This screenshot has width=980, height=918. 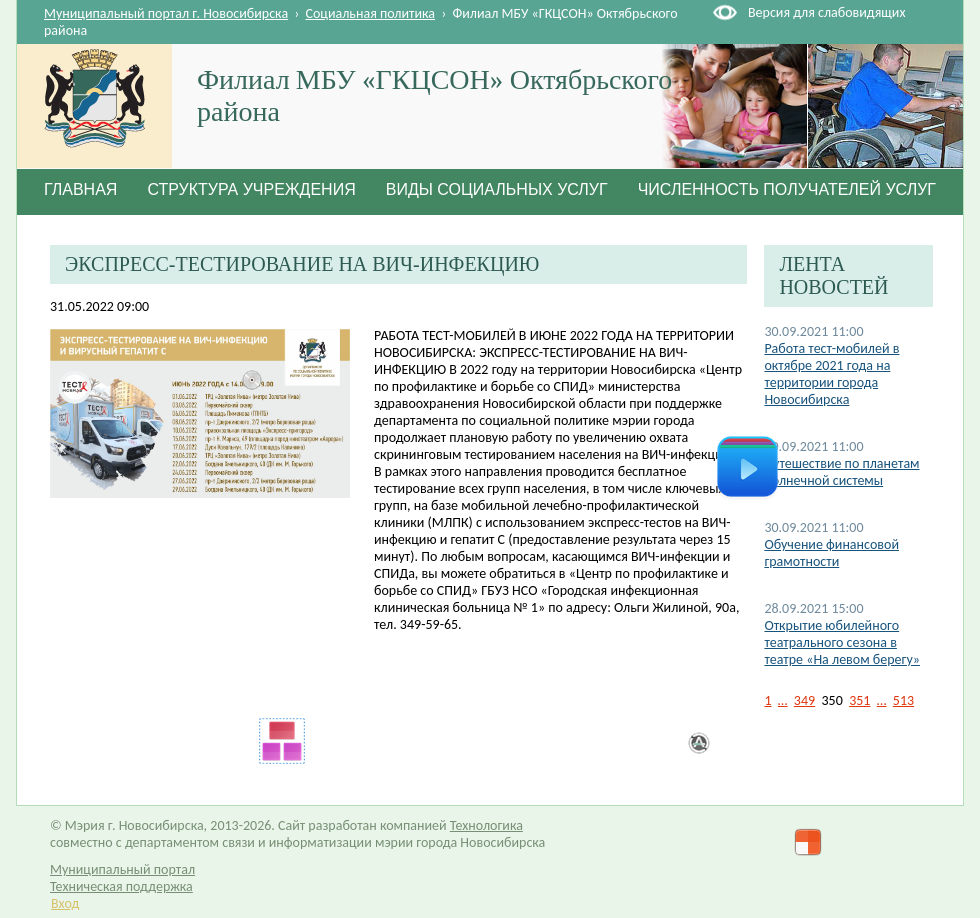 I want to click on select all items in the current view, so click(x=282, y=741).